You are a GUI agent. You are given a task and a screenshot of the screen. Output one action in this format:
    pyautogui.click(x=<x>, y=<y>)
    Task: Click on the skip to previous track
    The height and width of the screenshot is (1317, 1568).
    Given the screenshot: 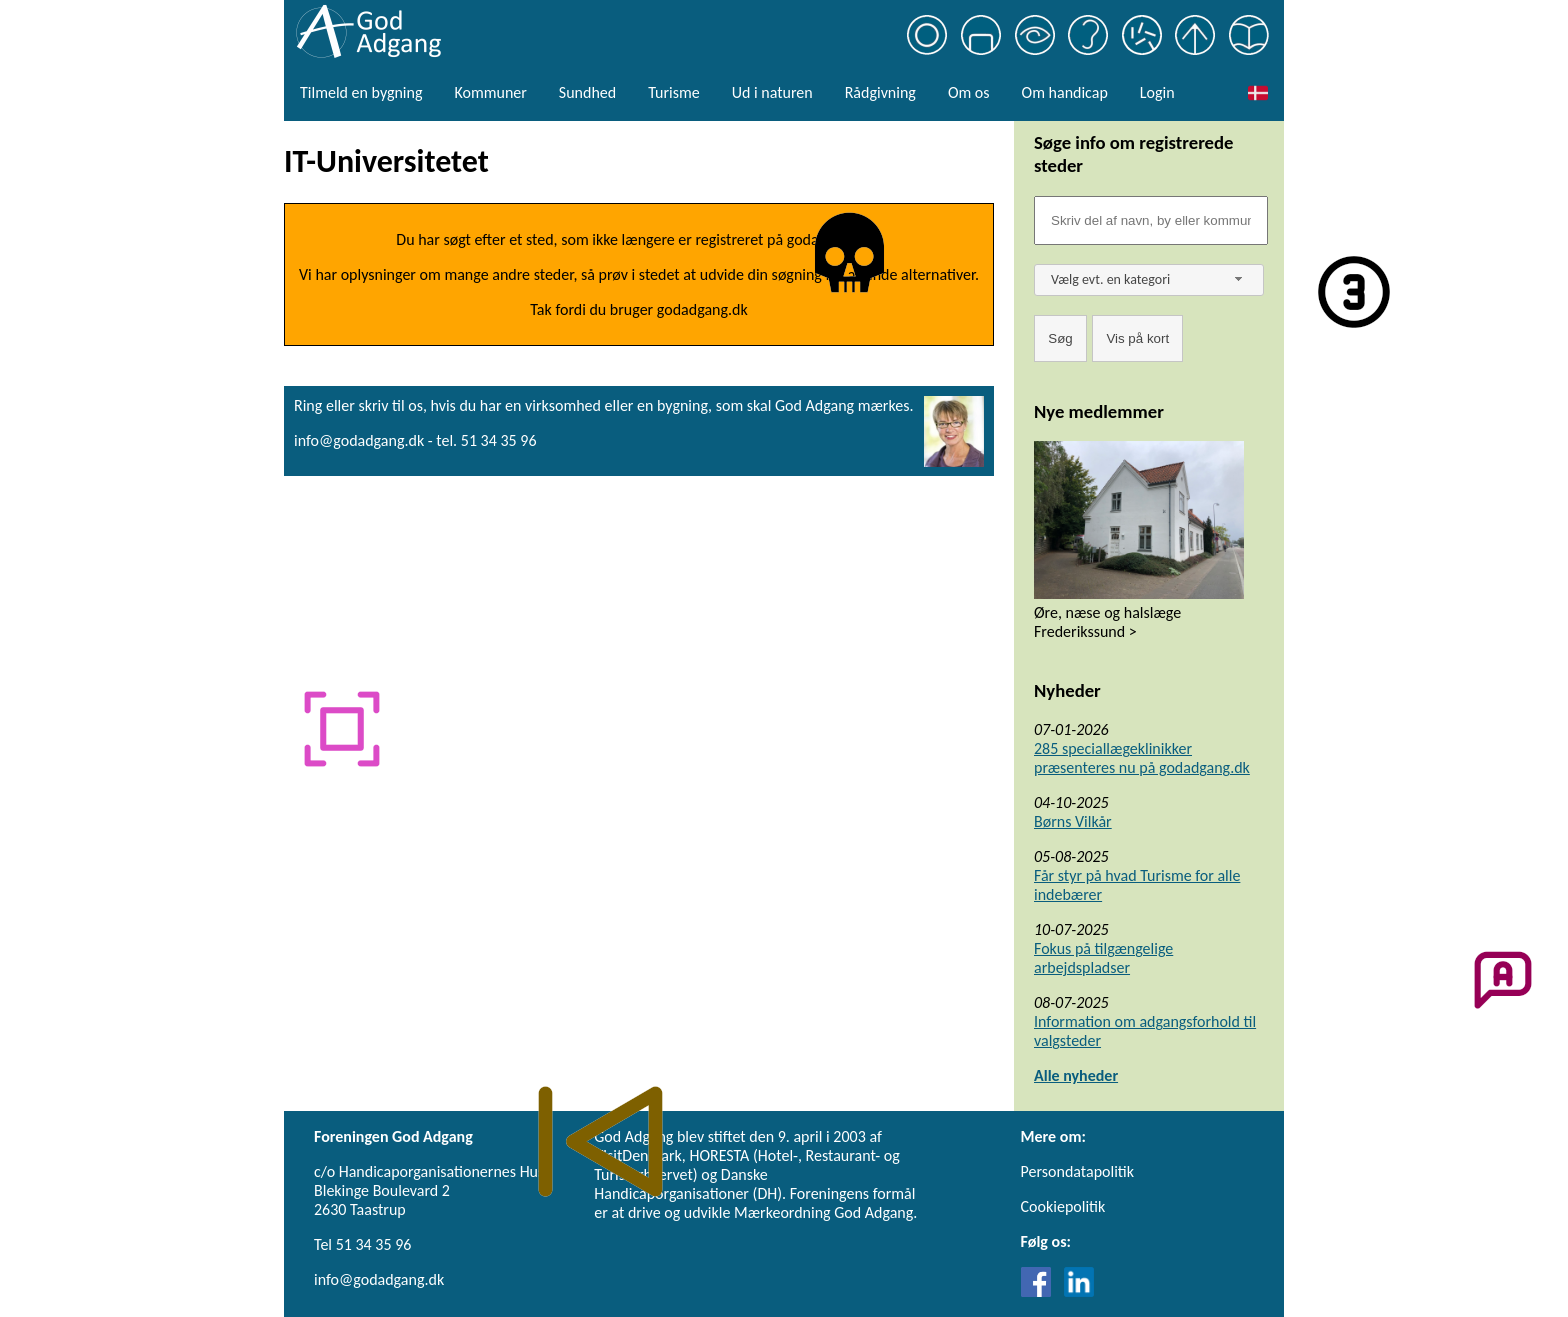 What is the action you would take?
    pyautogui.click(x=600, y=1141)
    